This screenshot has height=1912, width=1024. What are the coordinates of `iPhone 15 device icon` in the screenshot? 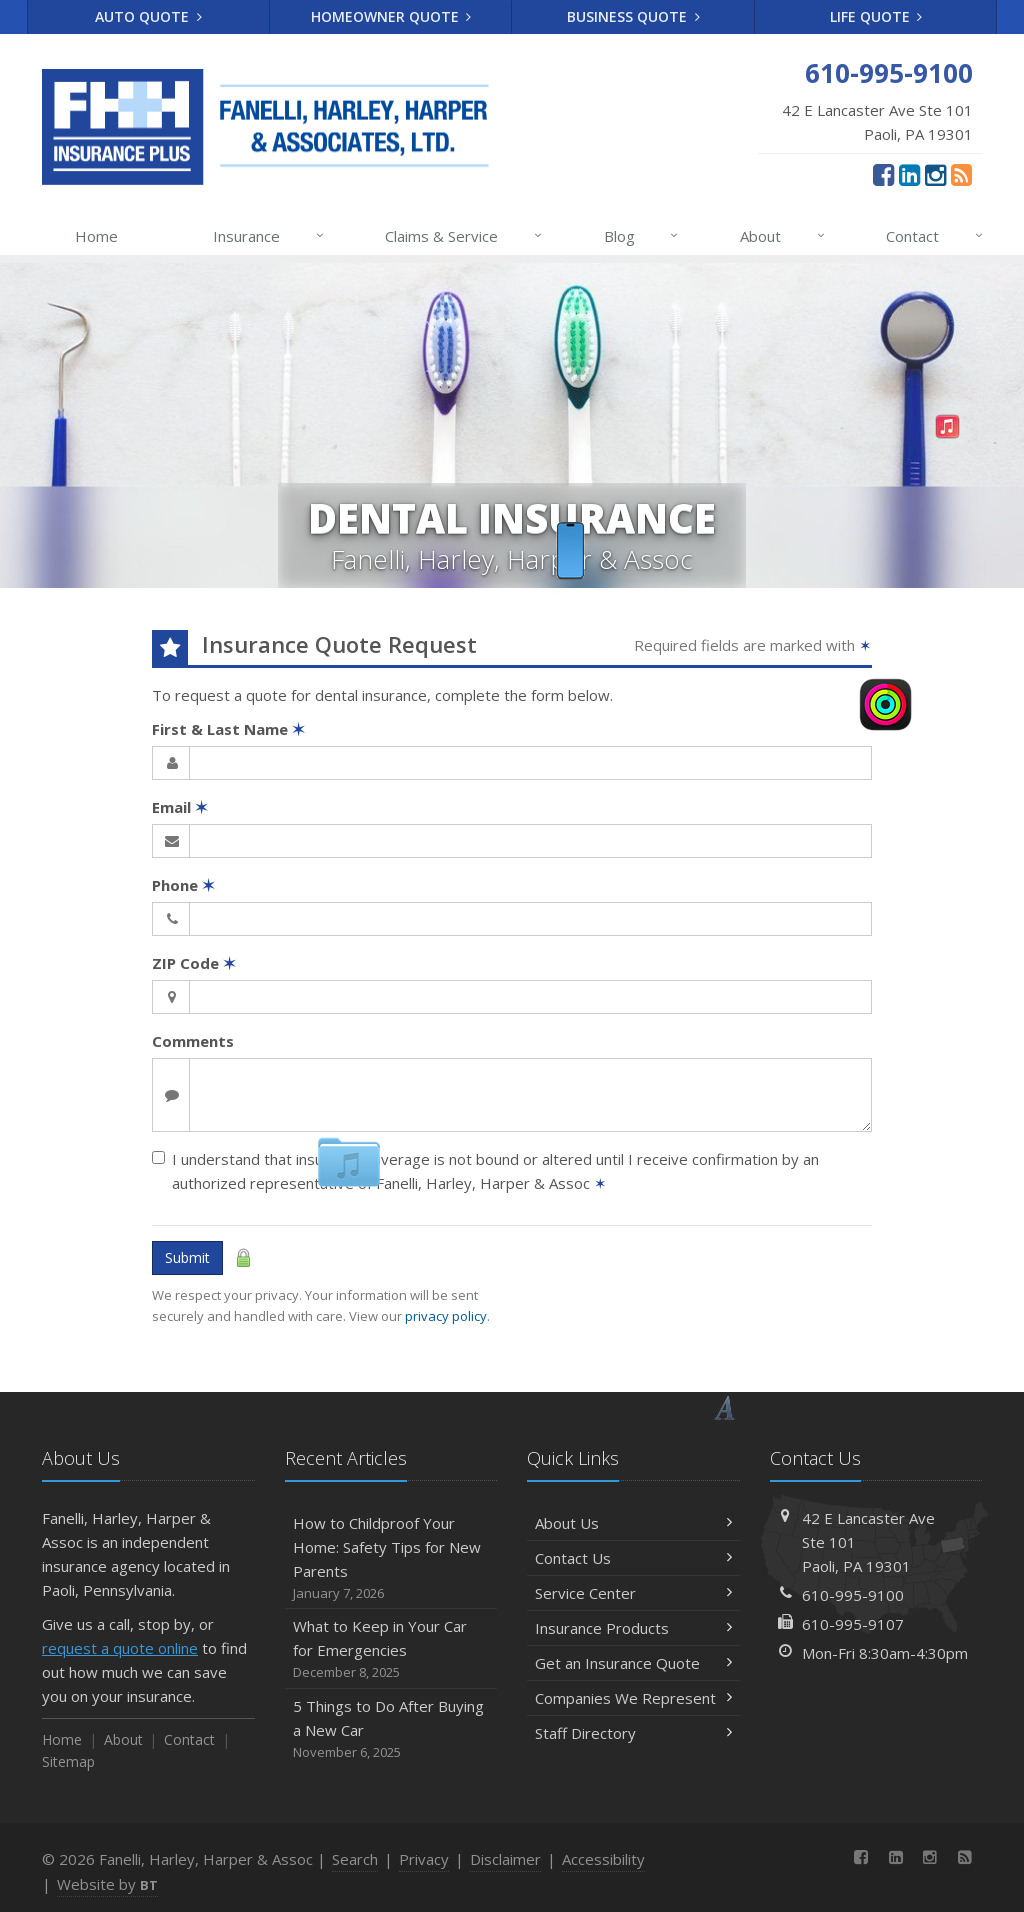 It's located at (570, 551).